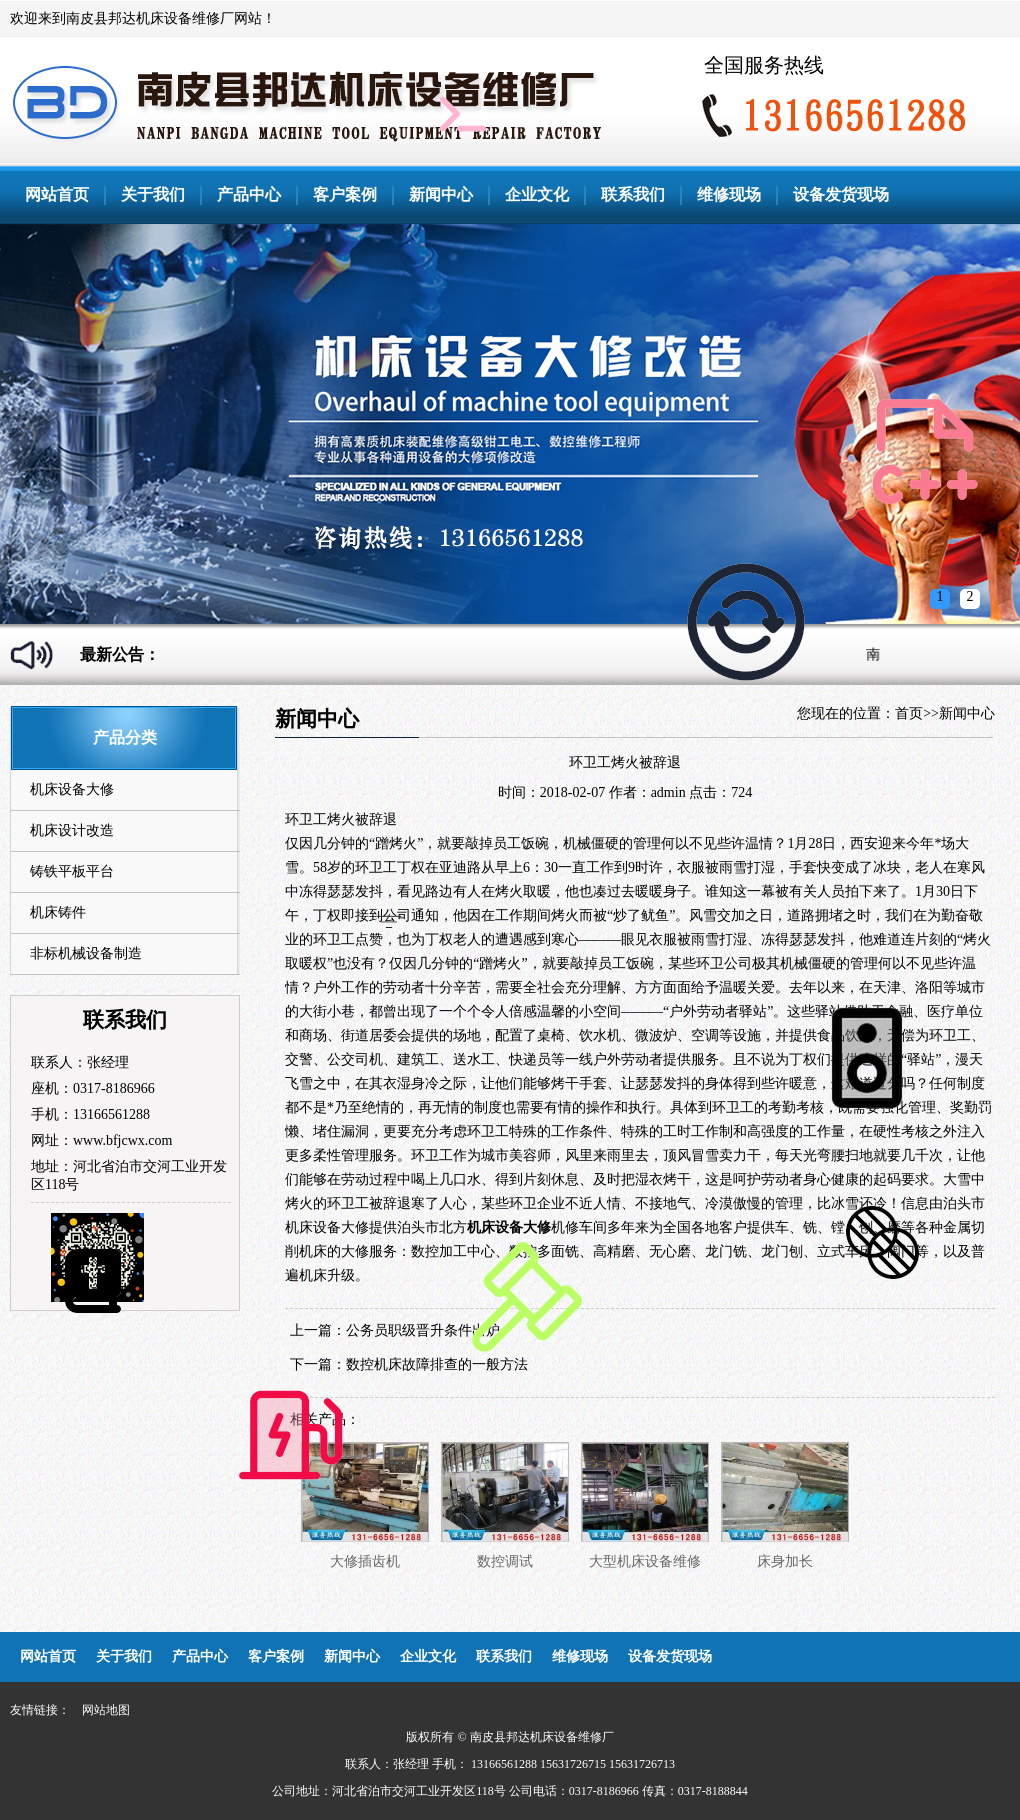 This screenshot has height=1820, width=1020. I want to click on open the command line terminal, so click(463, 114).